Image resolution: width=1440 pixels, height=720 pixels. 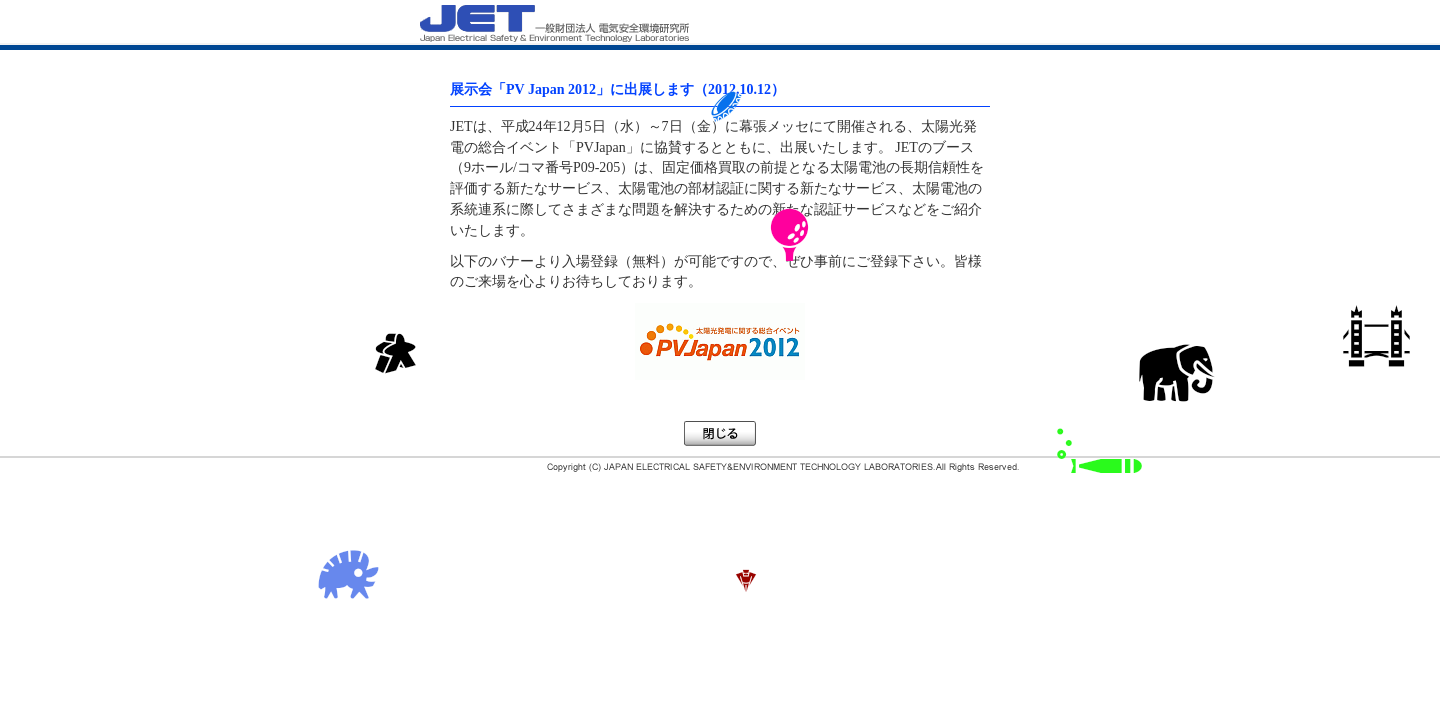 What do you see at coordinates (746, 581) in the screenshot?
I see `activate defensive shield or guard ability` at bounding box center [746, 581].